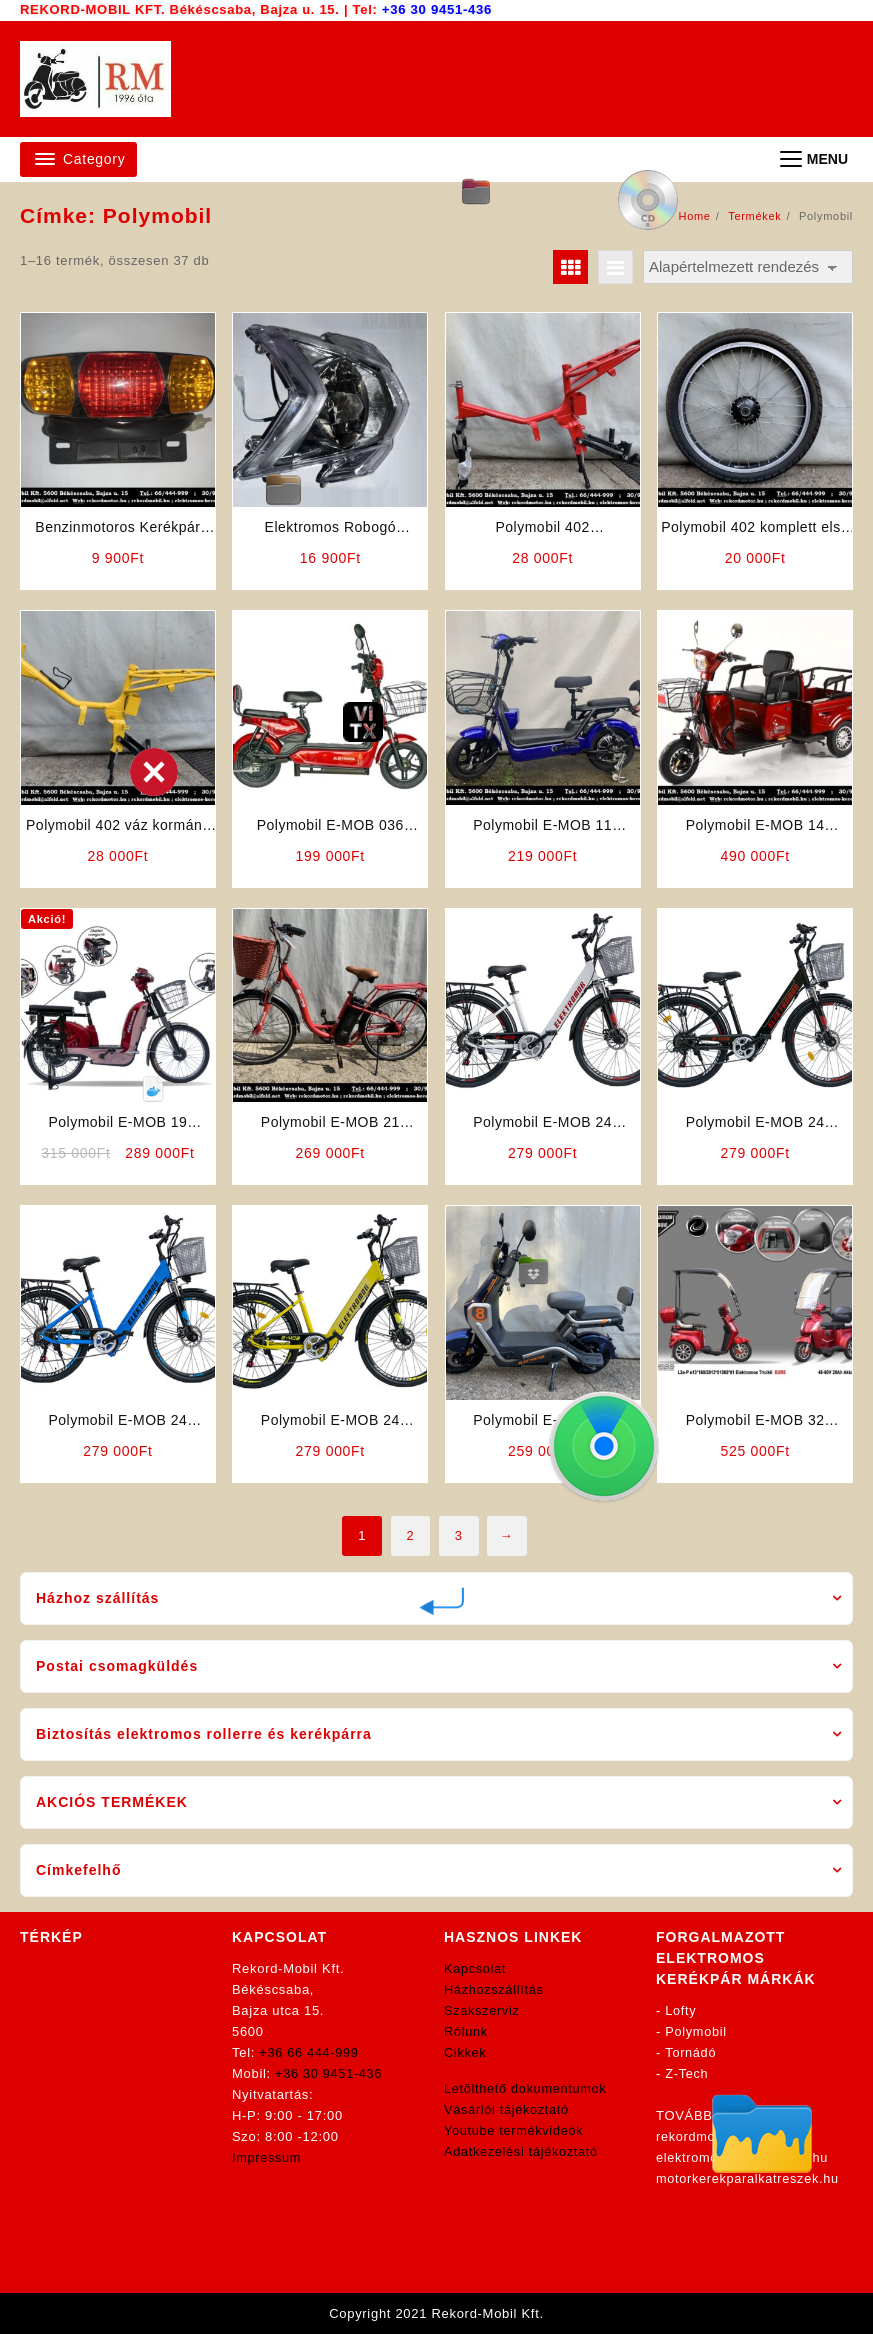 The image size is (873, 2334). Describe the element at coordinates (533, 1270) in the screenshot. I see `open dropbox synced folder` at that location.